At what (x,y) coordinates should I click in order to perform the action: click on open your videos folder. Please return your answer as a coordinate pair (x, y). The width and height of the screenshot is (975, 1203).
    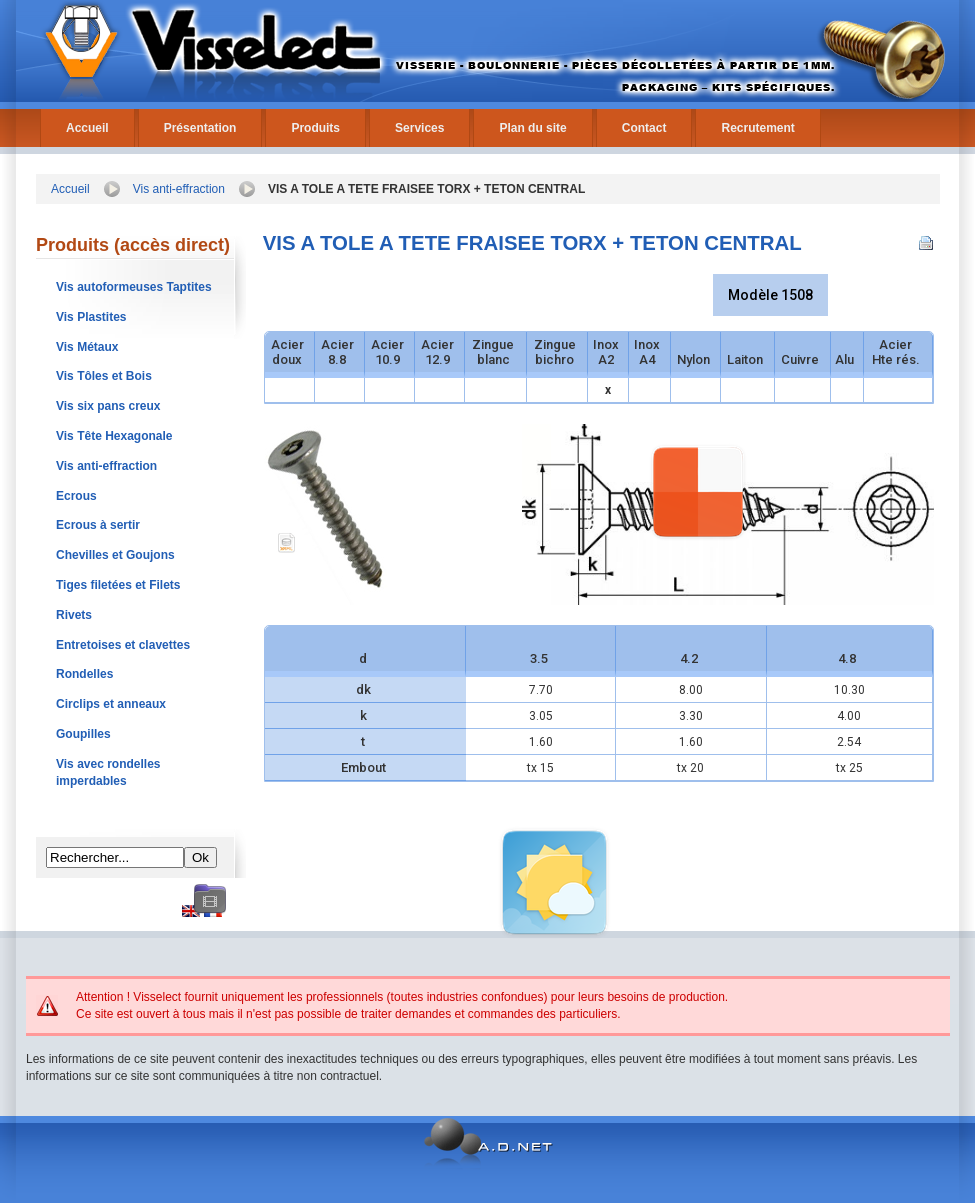
    Looking at the image, I should click on (210, 898).